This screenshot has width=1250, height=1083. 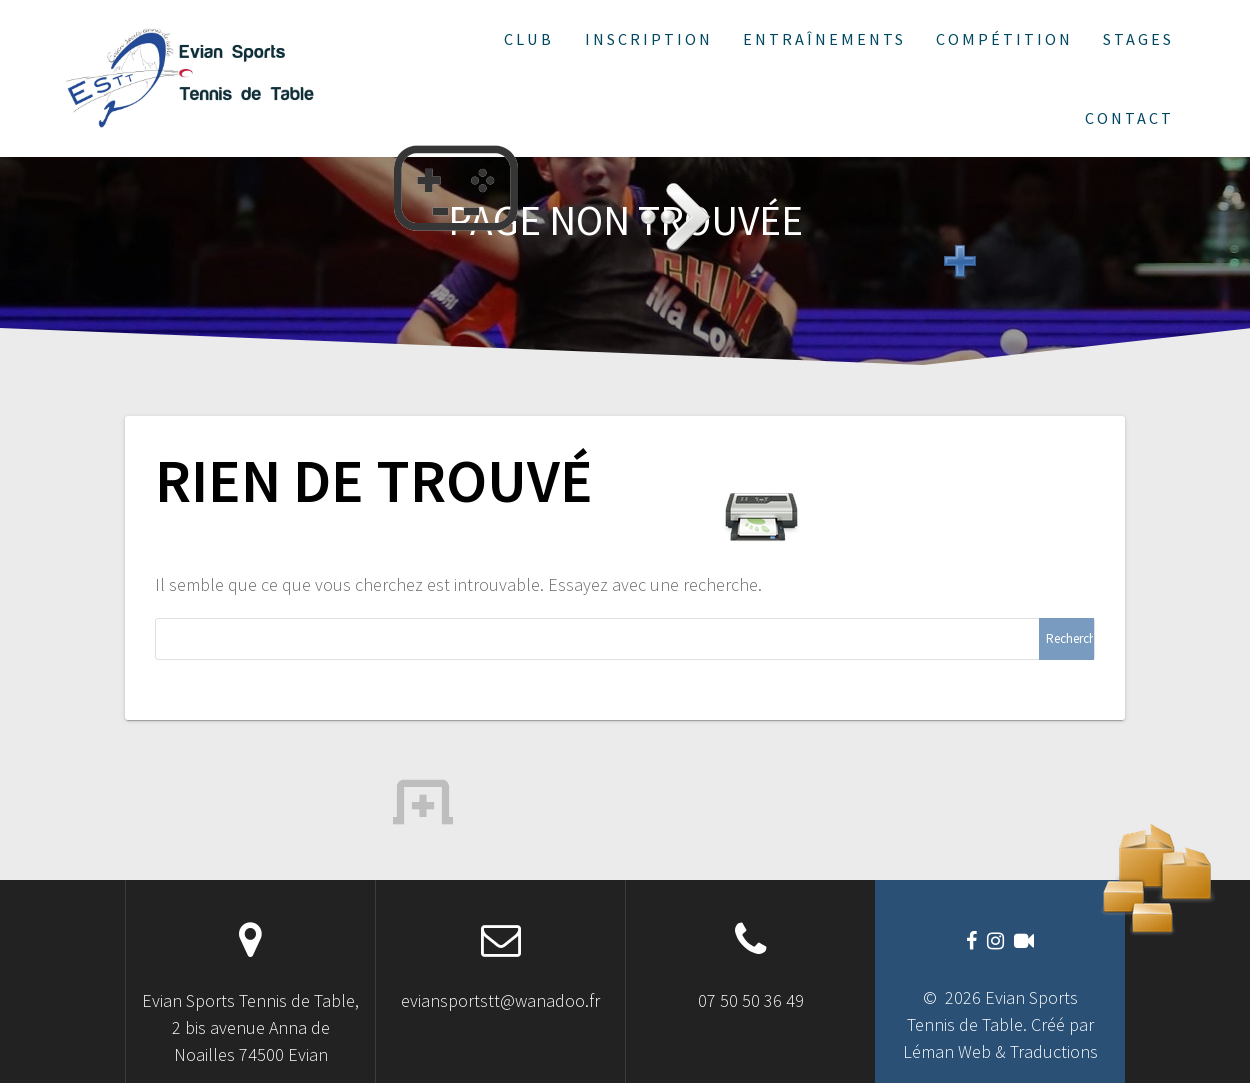 What do you see at coordinates (761, 515) in the screenshot?
I see `print the current document` at bounding box center [761, 515].